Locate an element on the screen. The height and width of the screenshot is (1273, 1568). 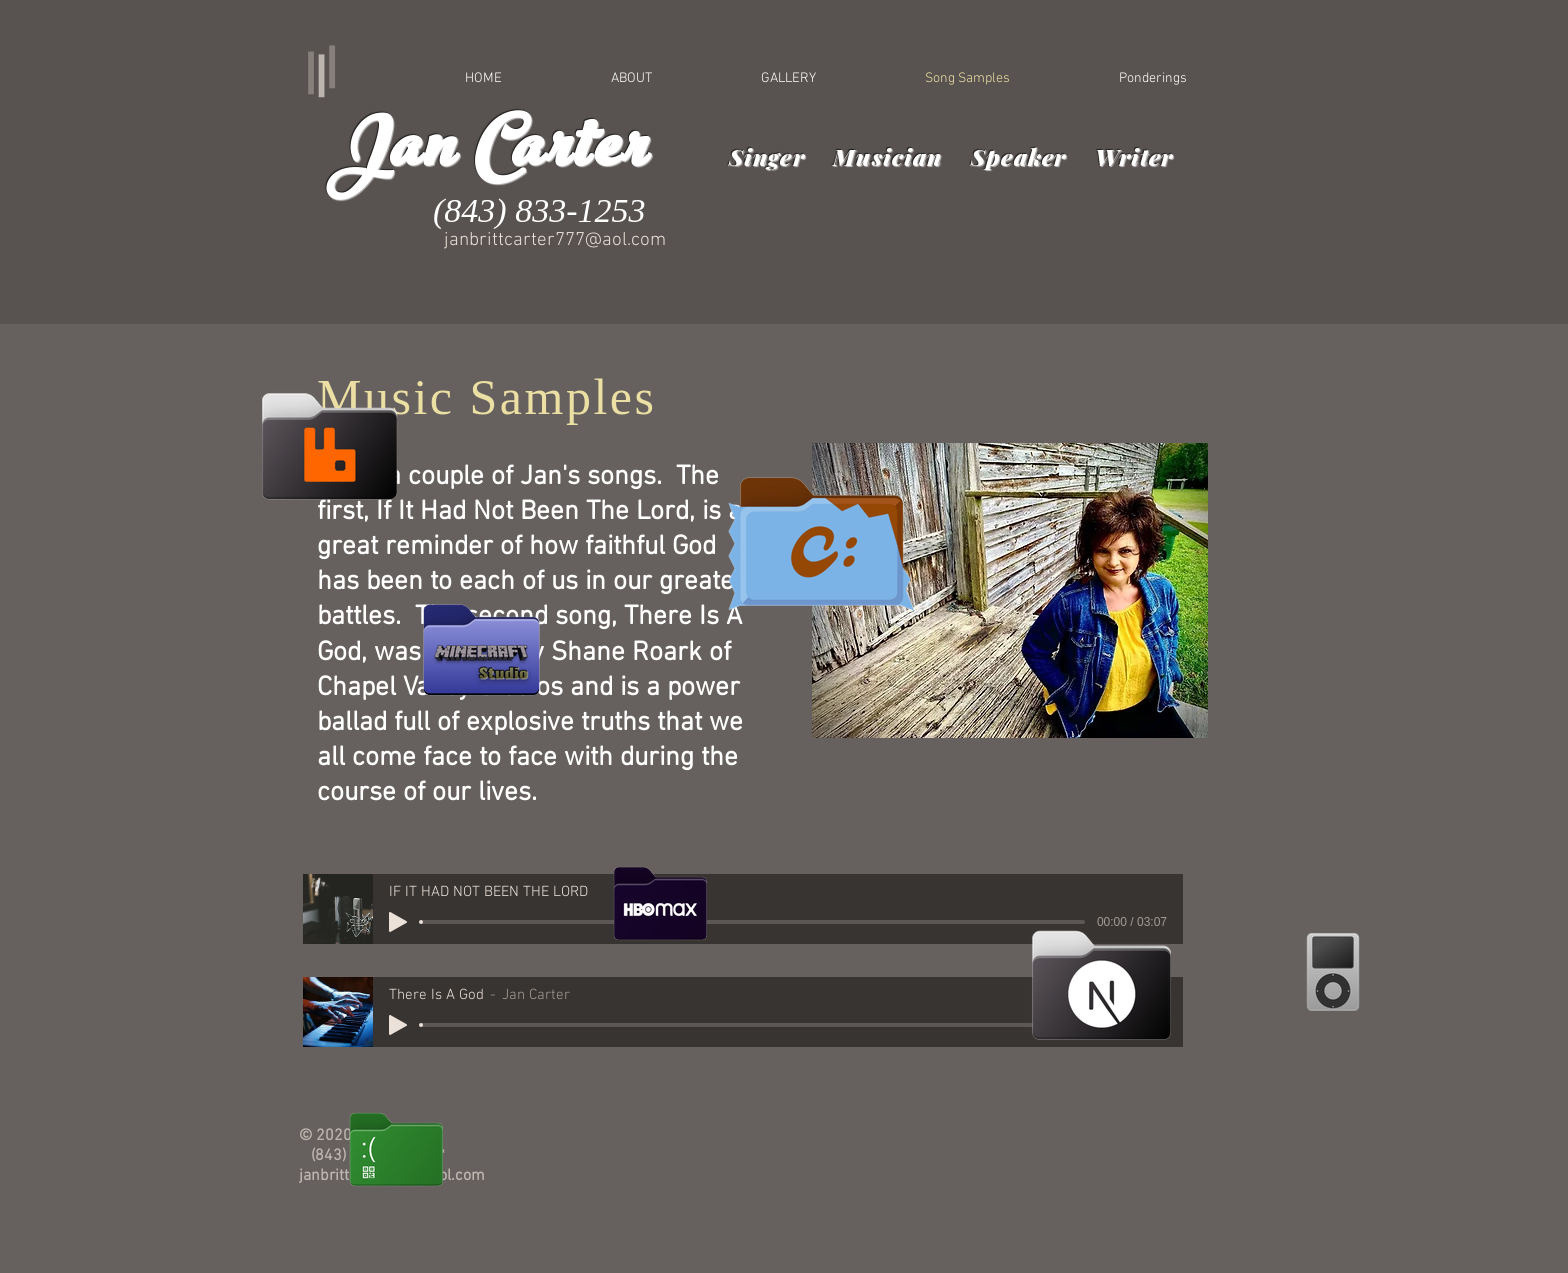
open multimedia player application is located at coordinates (1333, 972).